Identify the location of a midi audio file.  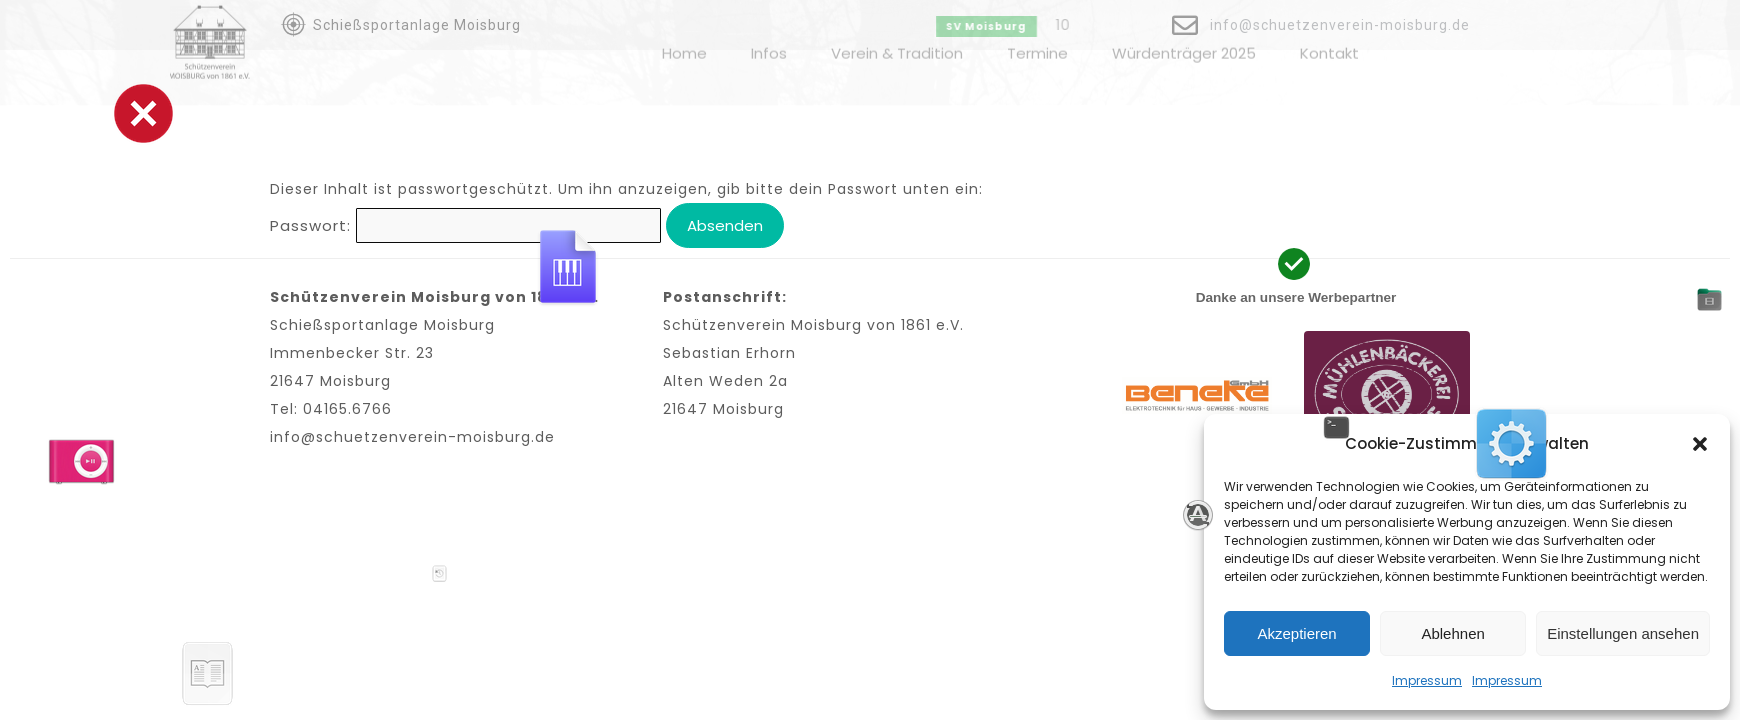
(568, 268).